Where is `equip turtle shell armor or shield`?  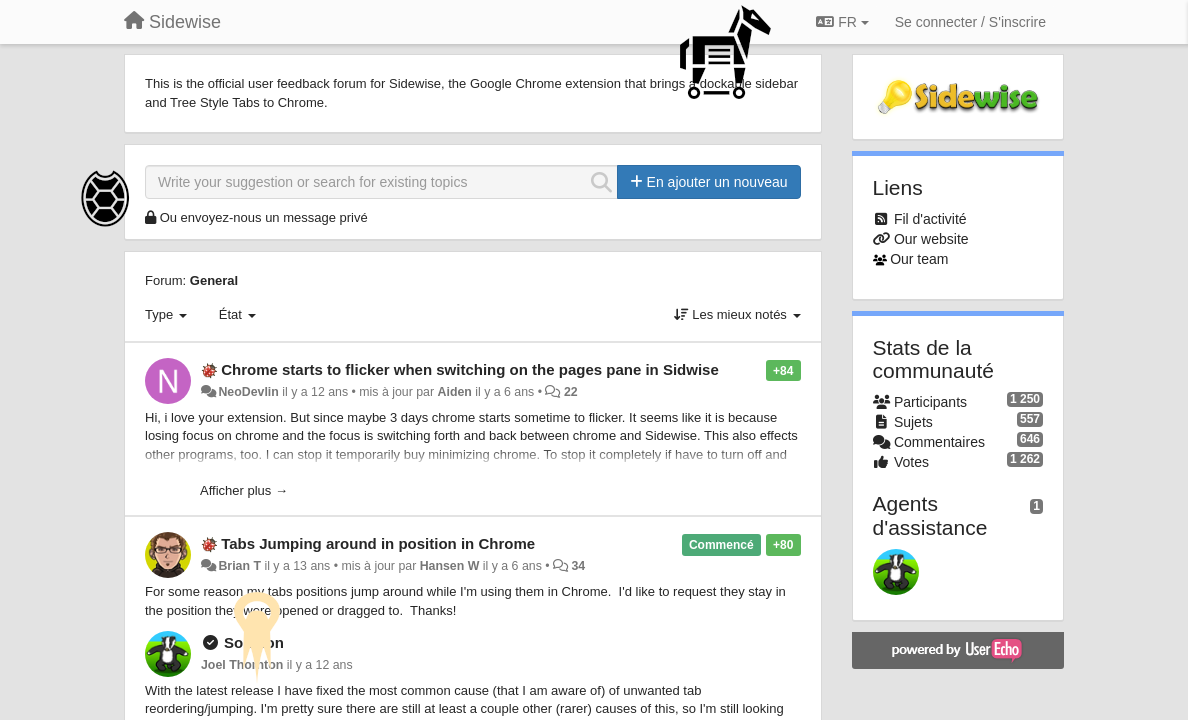 equip turtle shell armor or shield is located at coordinates (104, 198).